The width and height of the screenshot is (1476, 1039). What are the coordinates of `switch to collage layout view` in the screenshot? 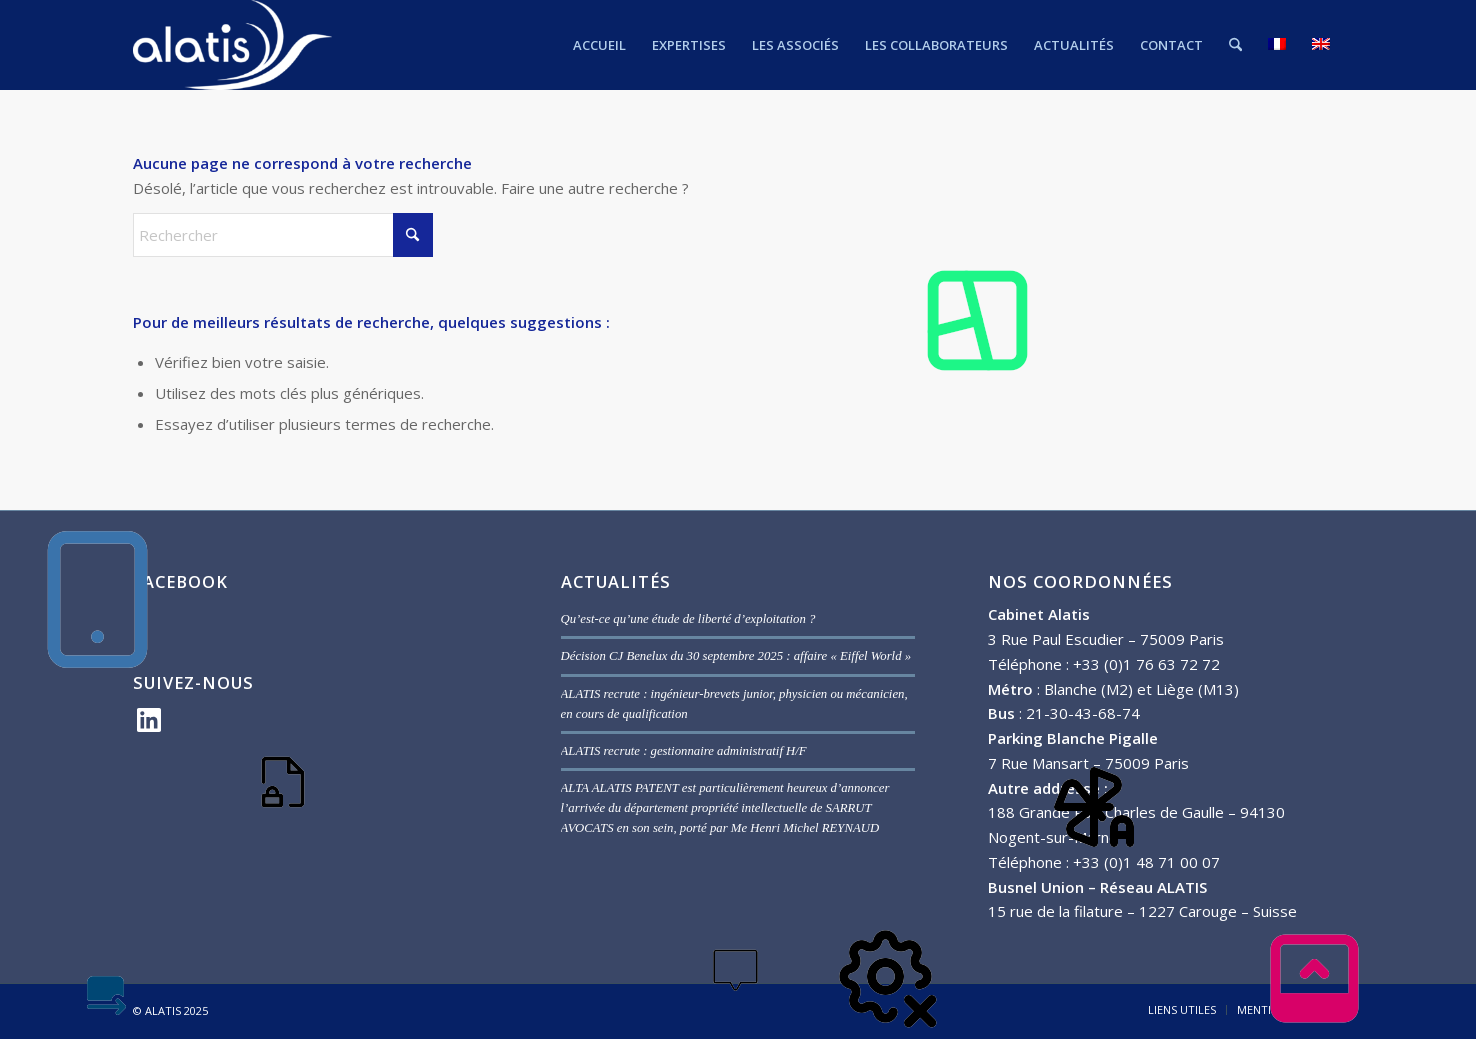 It's located at (977, 320).